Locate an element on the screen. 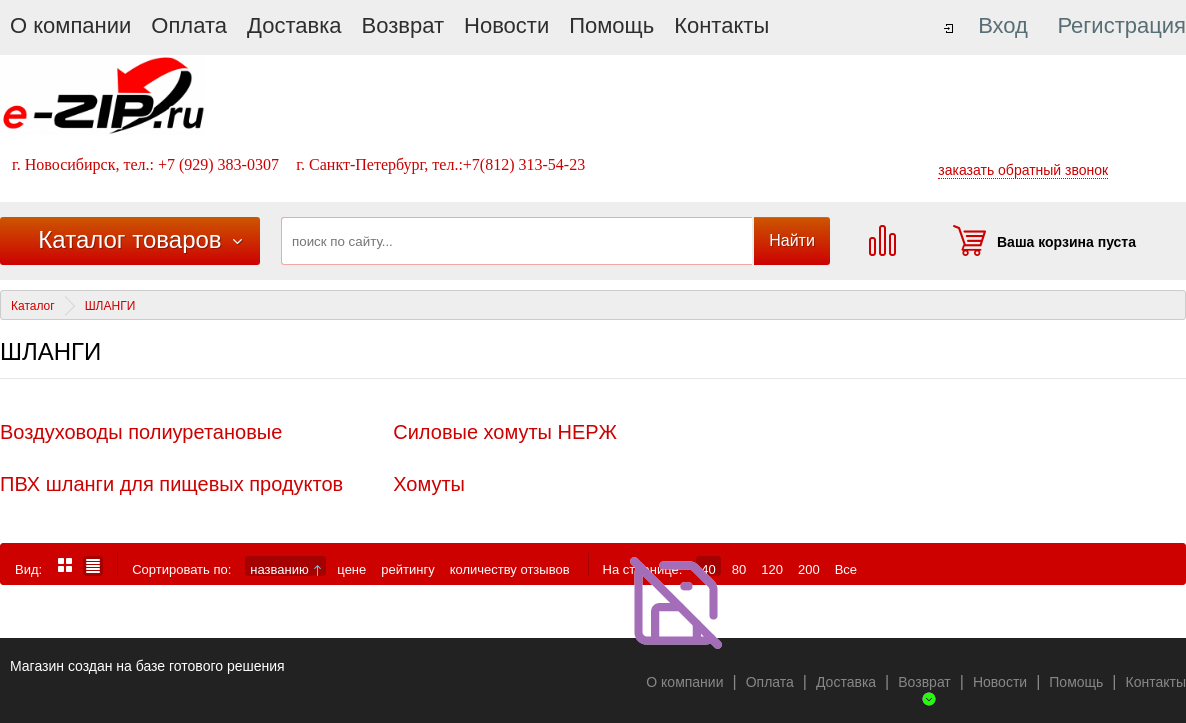 Image resolution: width=1186 pixels, height=723 pixels. expand content or show more details is located at coordinates (929, 699).